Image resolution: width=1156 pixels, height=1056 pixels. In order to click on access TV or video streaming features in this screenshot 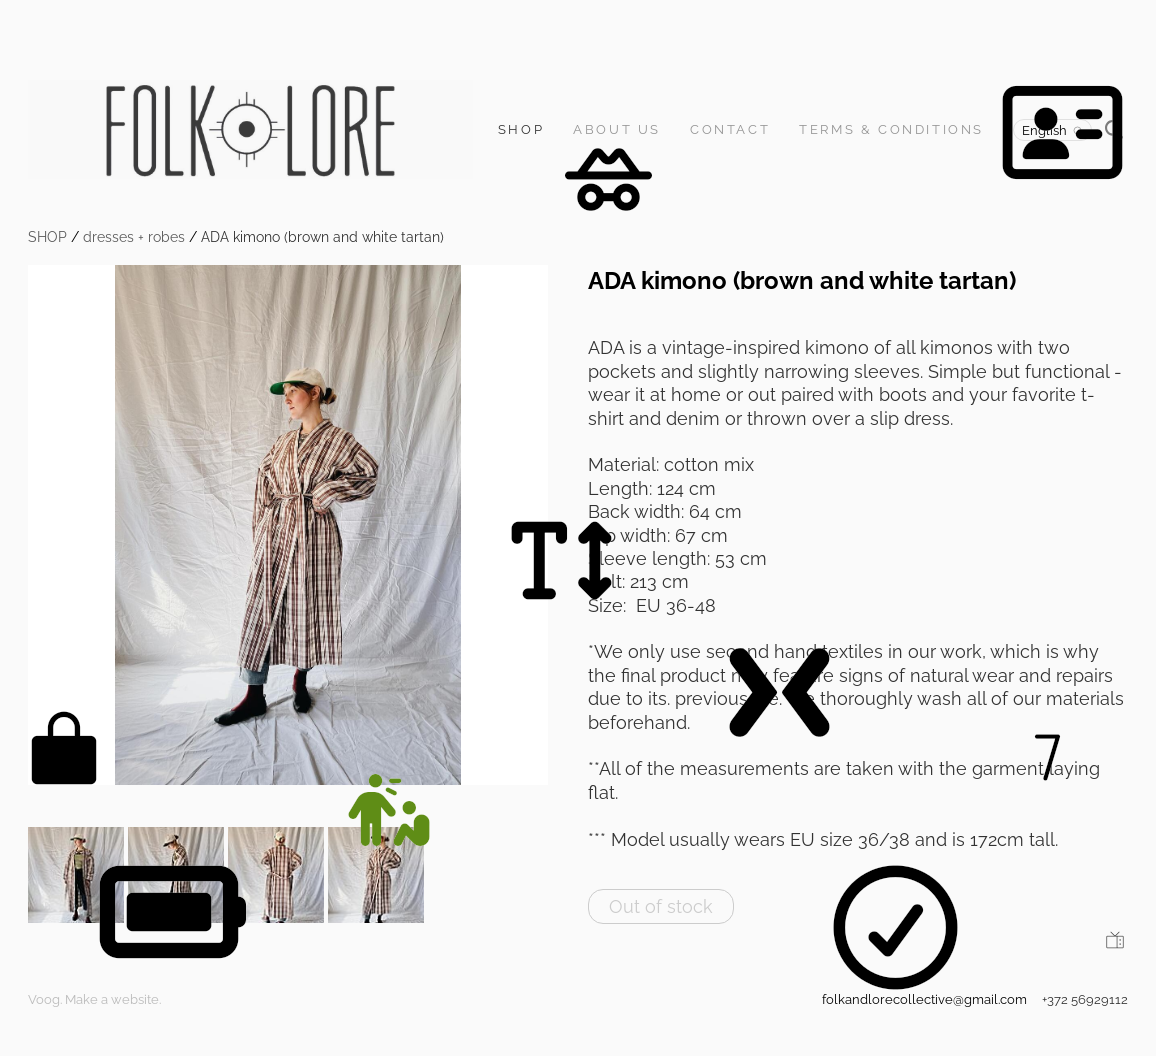, I will do `click(1115, 941)`.